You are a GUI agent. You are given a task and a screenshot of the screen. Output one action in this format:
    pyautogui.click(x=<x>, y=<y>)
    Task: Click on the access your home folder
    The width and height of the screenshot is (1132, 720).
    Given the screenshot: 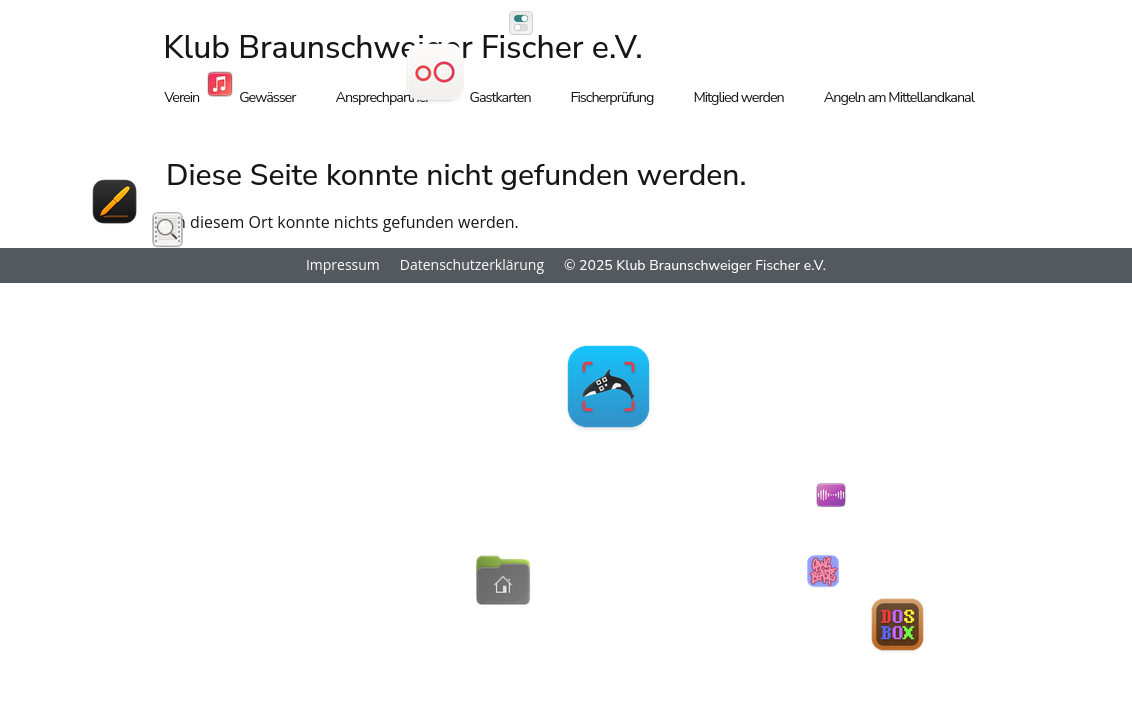 What is the action you would take?
    pyautogui.click(x=503, y=580)
    